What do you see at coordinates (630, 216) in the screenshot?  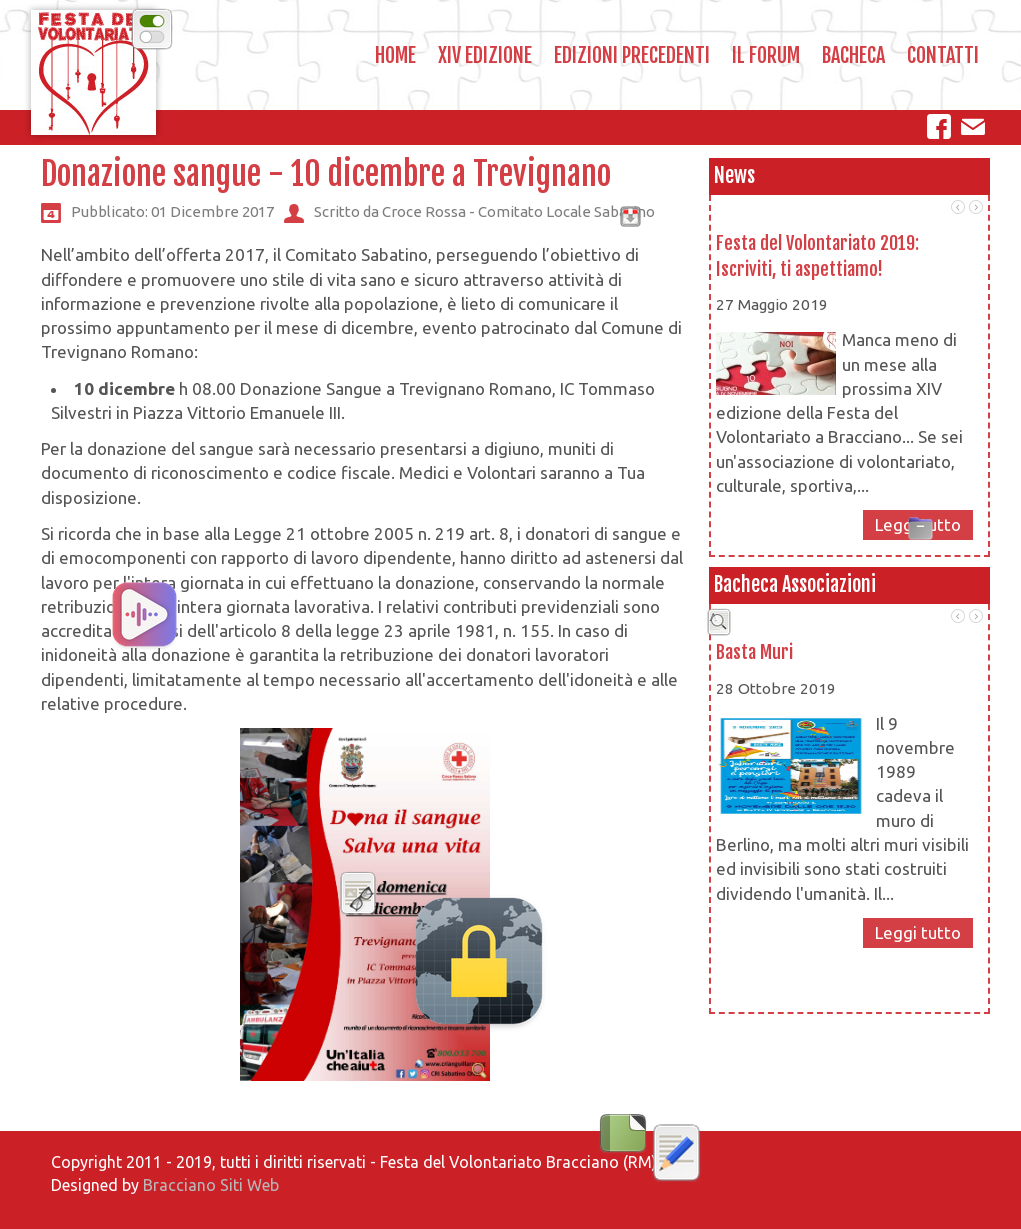 I see `open Transmission BitTorrent client` at bounding box center [630, 216].